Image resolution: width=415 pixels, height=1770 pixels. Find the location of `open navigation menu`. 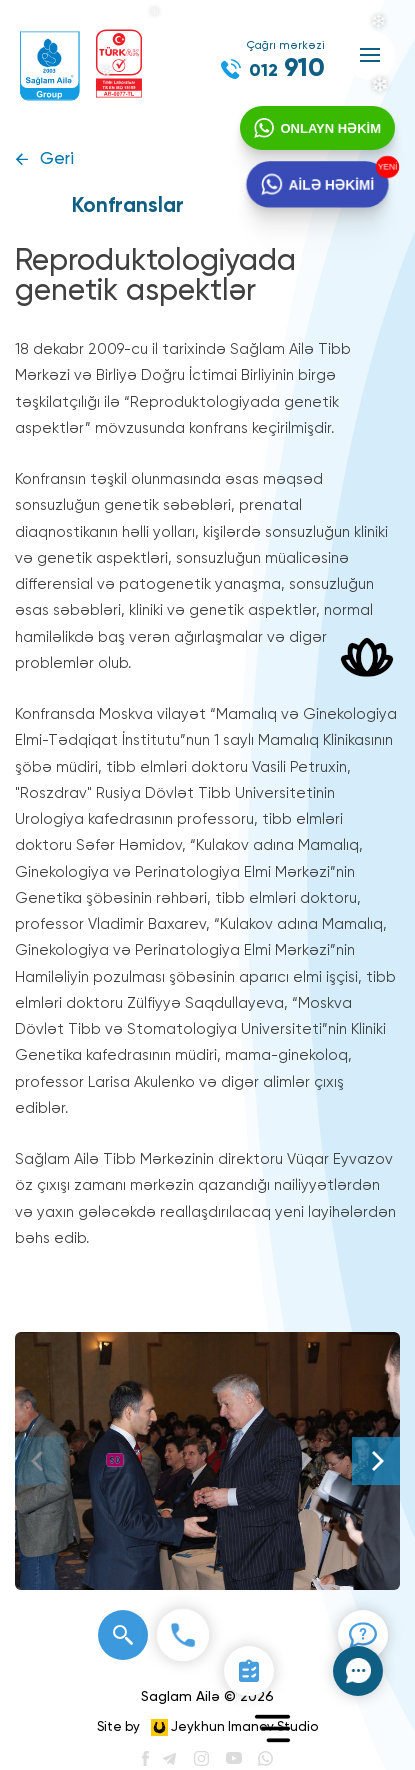

open navigation menu is located at coordinates (272, 1728).